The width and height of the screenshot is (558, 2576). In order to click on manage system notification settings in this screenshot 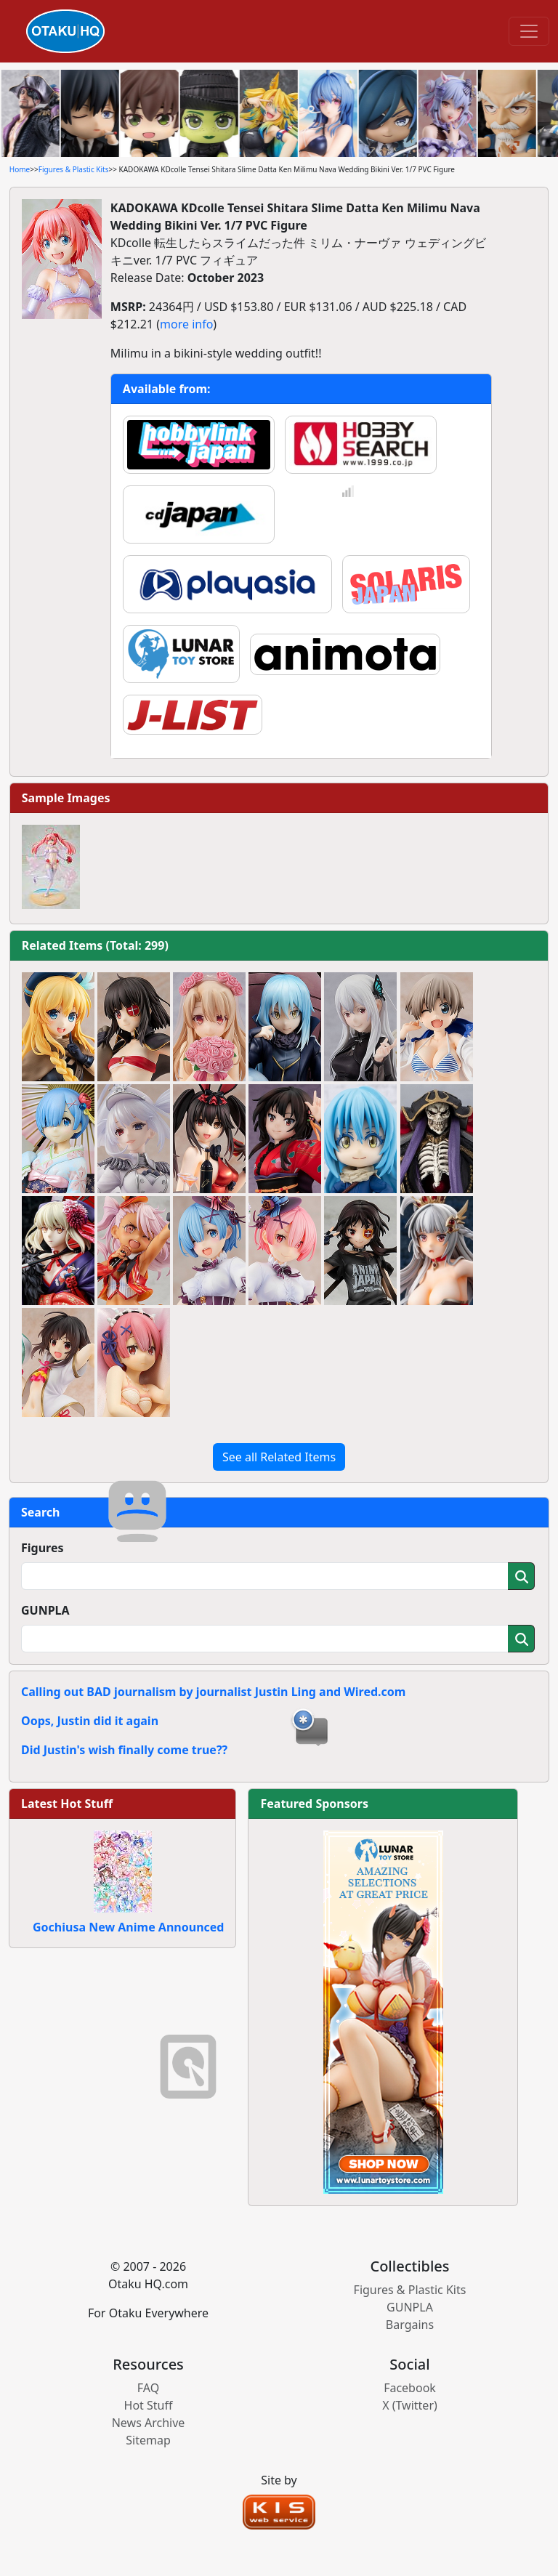, I will do `click(310, 1727)`.